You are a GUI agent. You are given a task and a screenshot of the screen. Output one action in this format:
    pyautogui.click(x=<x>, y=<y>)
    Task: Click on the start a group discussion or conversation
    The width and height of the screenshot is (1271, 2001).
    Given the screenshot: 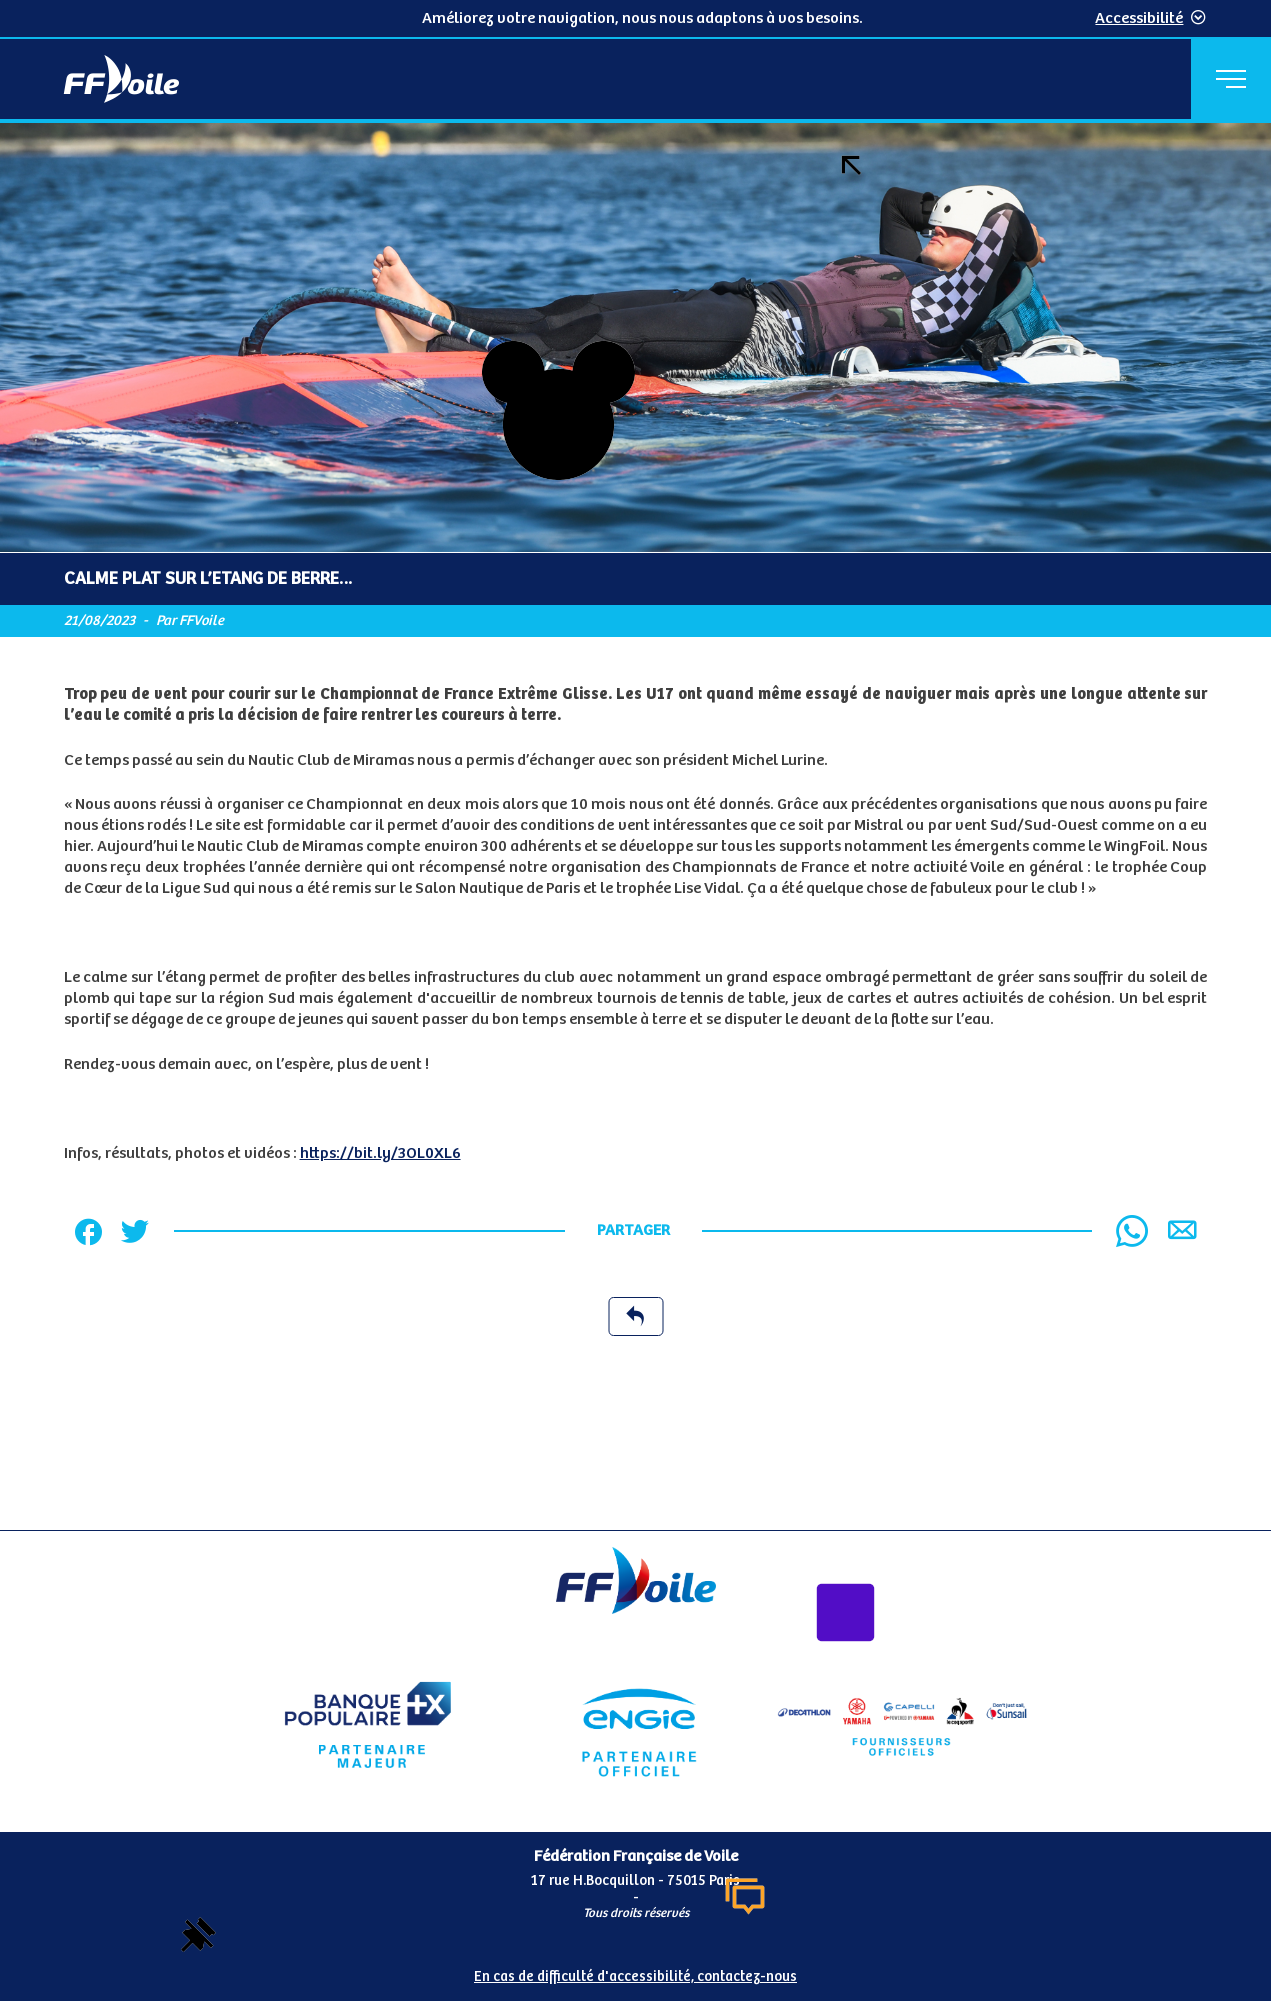 What is the action you would take?
    pyautogui.click(x=745, y=1896)
    